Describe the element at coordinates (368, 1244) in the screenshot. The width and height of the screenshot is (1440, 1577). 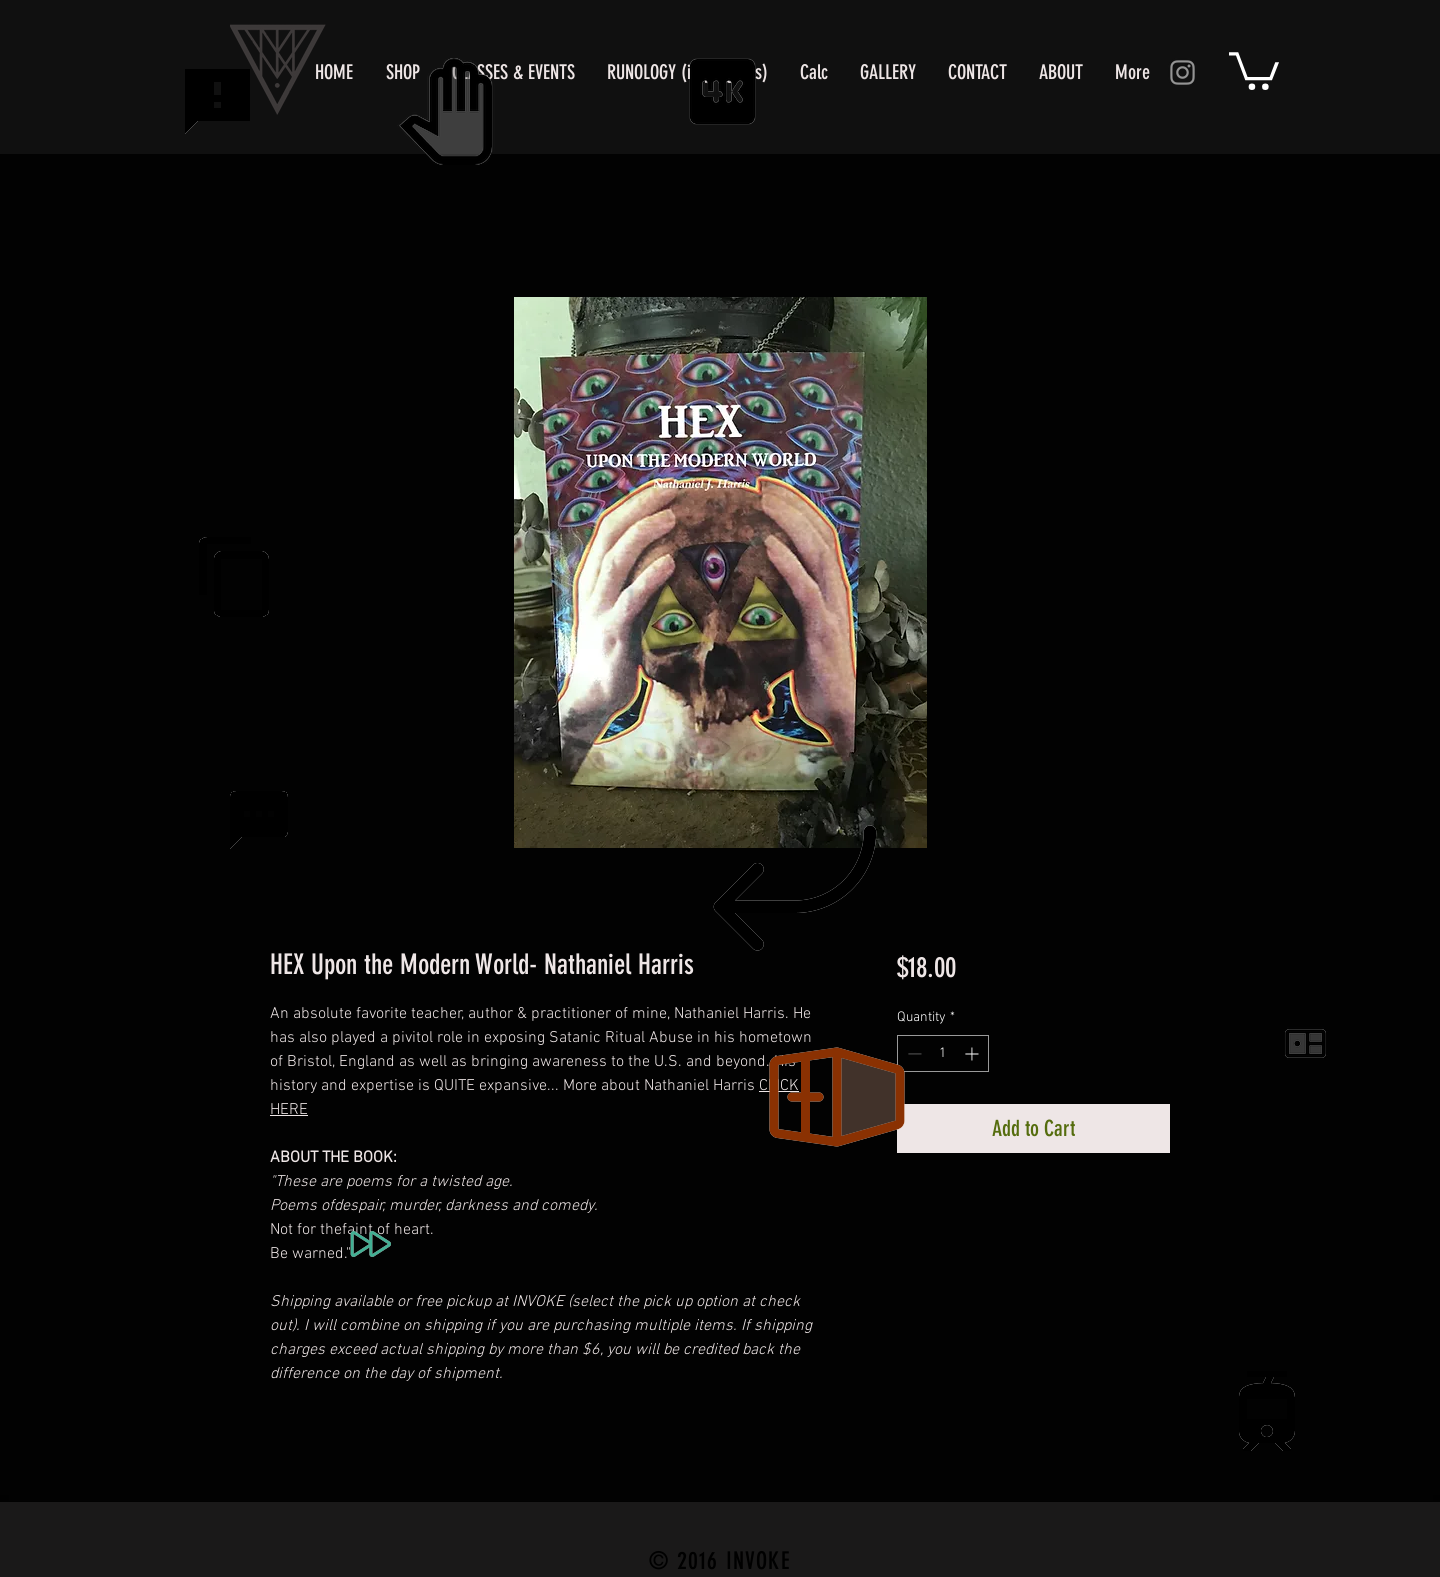
I see `skip forward in media playback` at that location.